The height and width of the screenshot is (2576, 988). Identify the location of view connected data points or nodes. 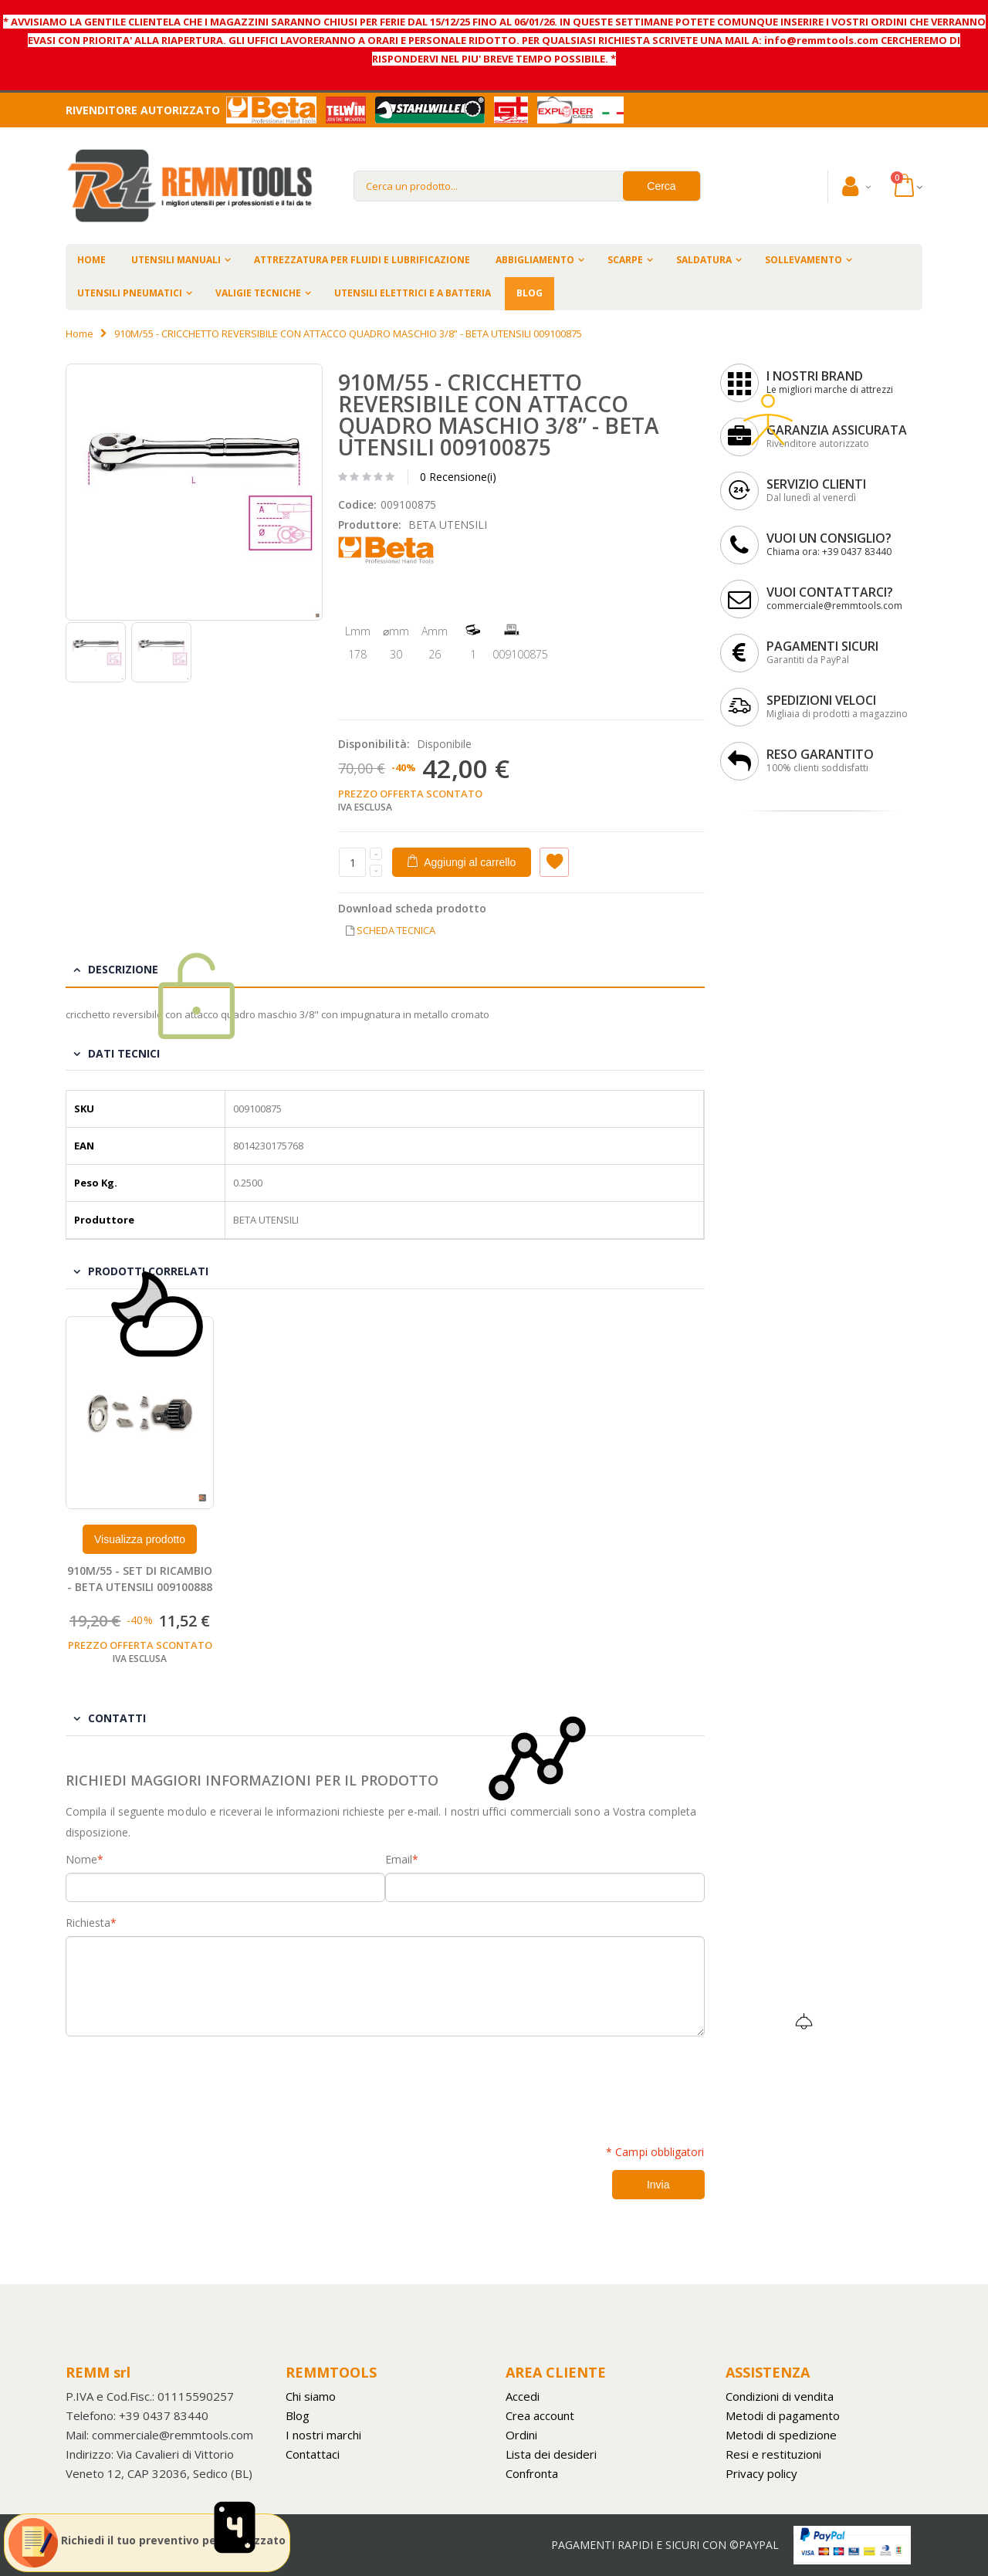
(537, 1759).